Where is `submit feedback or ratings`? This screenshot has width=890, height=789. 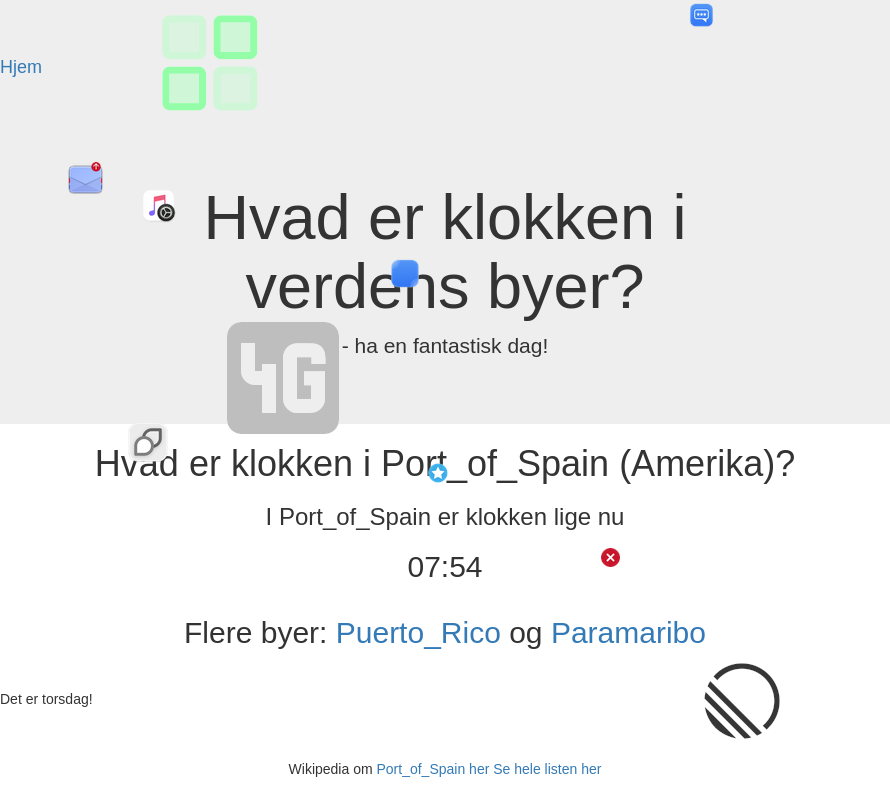
submit feedback or ratings is located at coordinates (701, 15).